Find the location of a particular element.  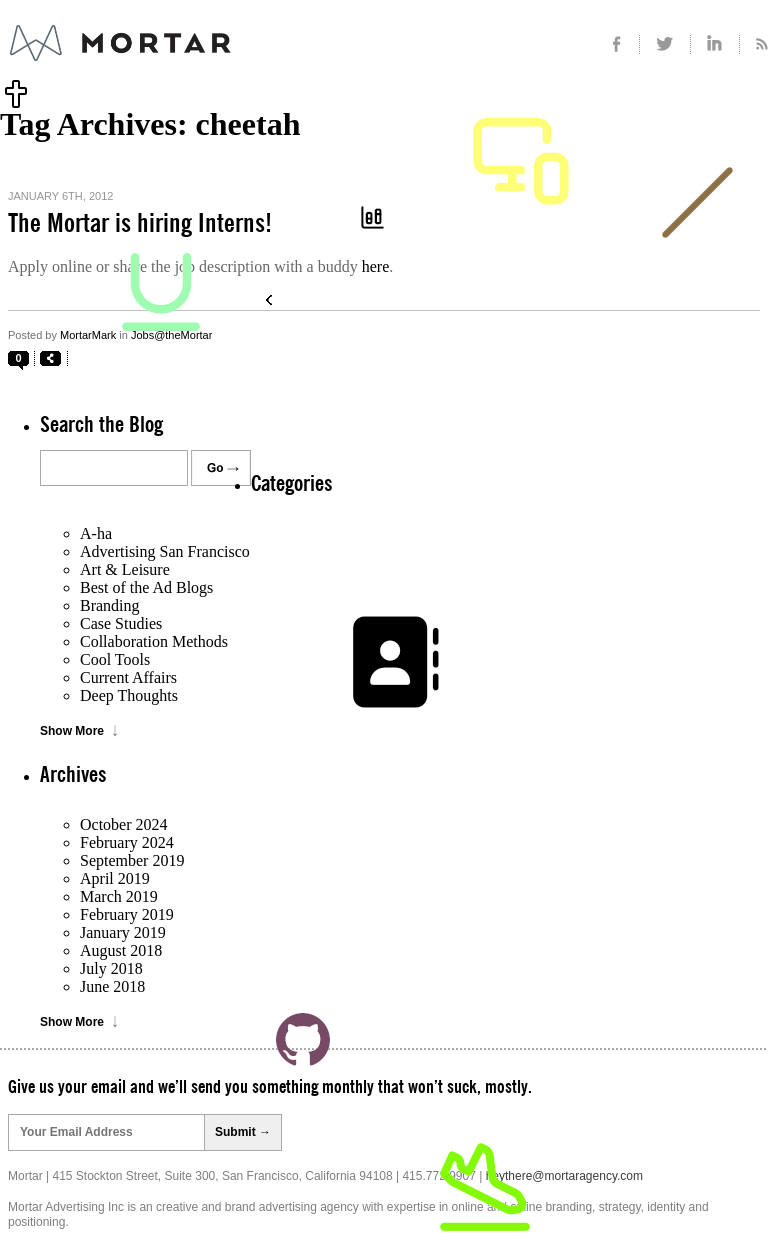

indicates a disabled or unavailable feature is located at coordinates (697, 202).